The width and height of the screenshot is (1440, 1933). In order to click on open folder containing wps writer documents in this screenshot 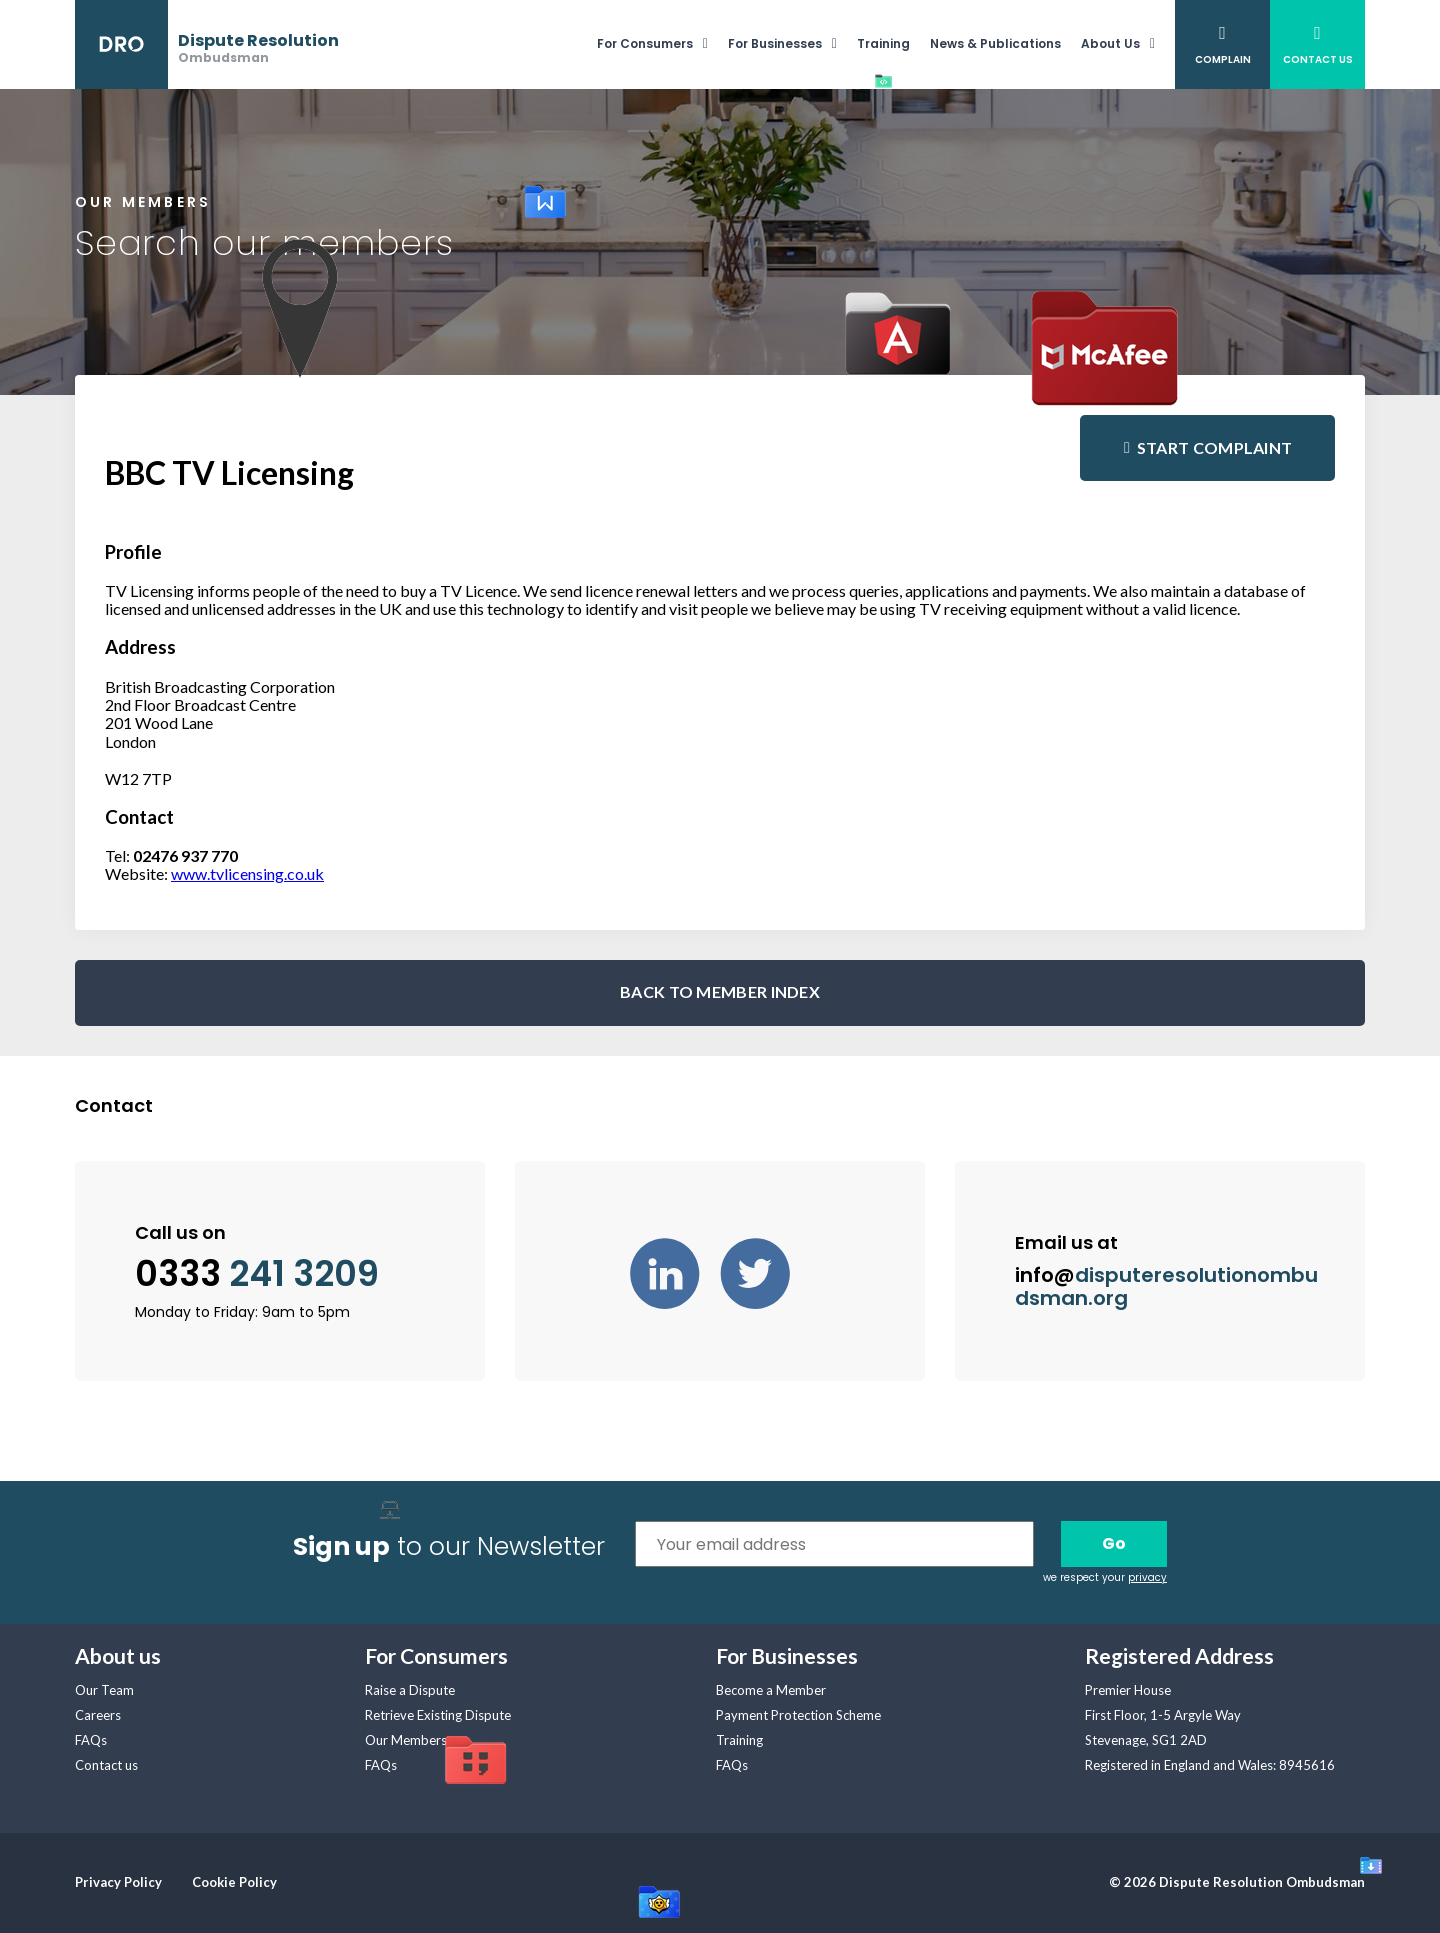, I will do `click(545, 203)`.